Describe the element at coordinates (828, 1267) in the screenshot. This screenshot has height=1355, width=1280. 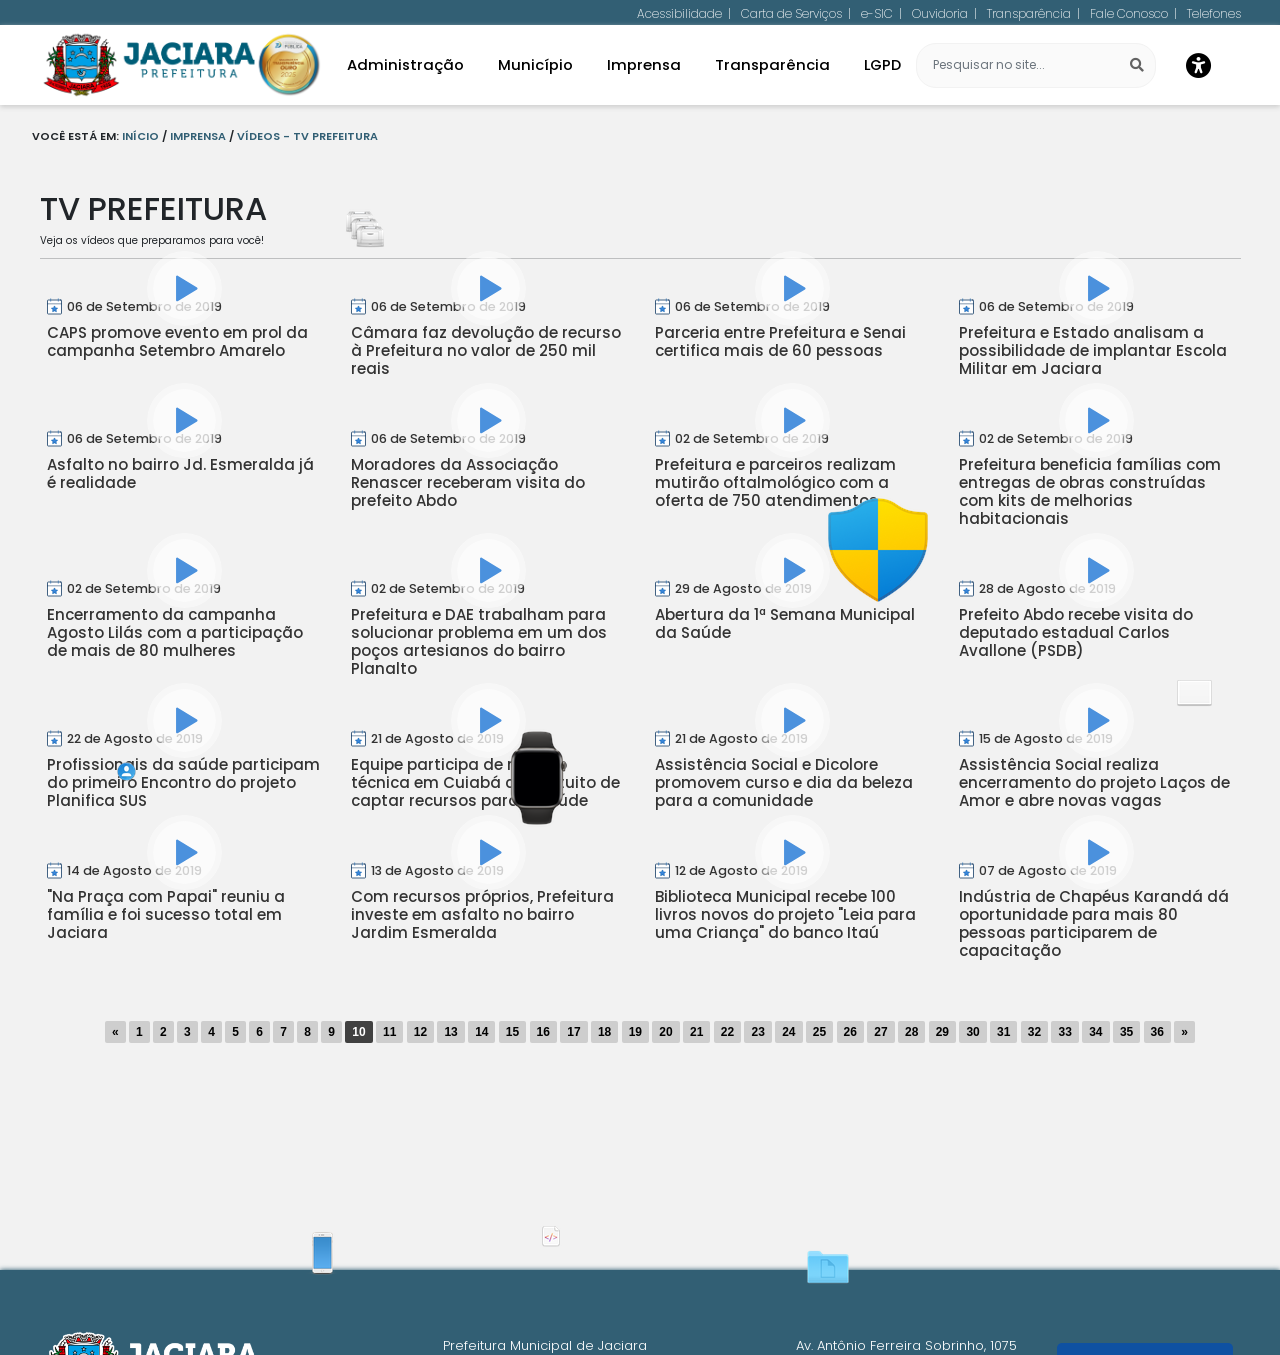
I see `open your documents folder` at that location.